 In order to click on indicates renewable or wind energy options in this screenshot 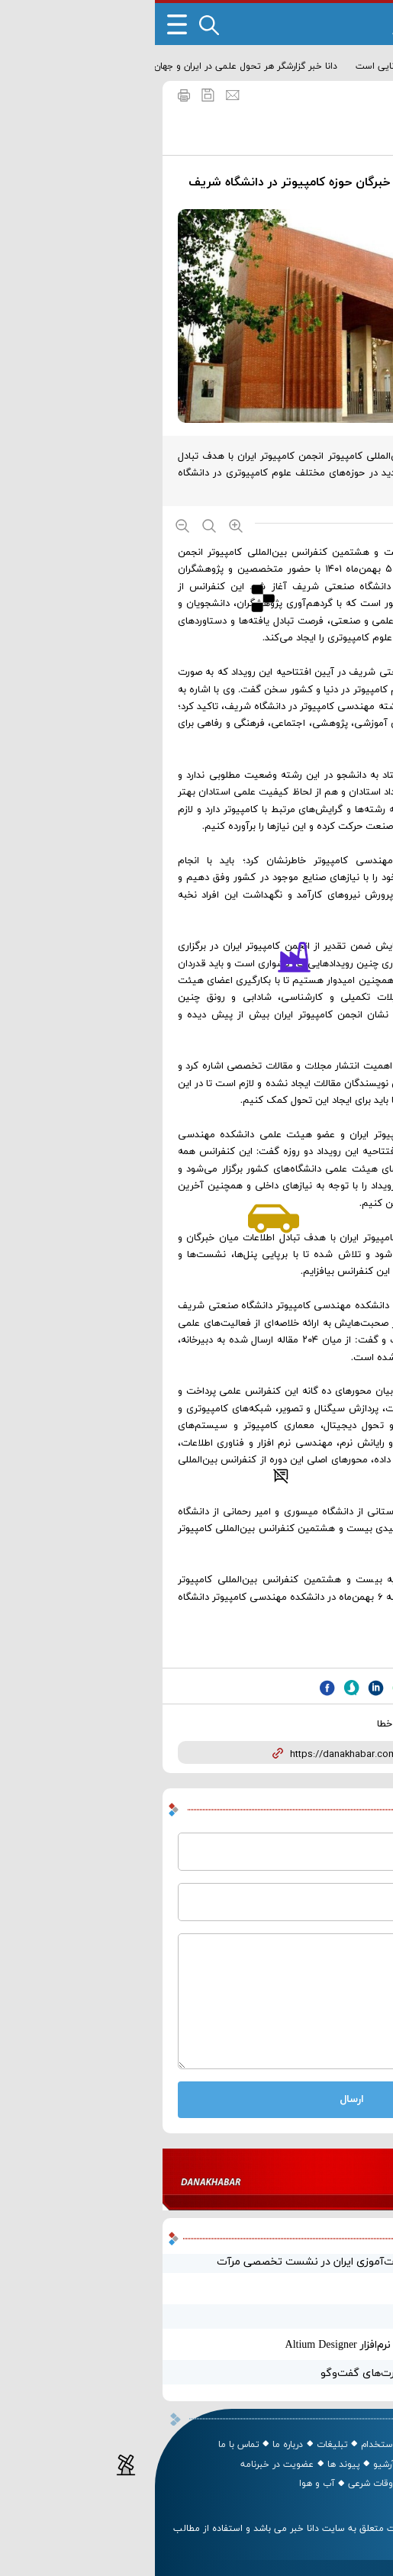, I will do `click(126, 2465)`.